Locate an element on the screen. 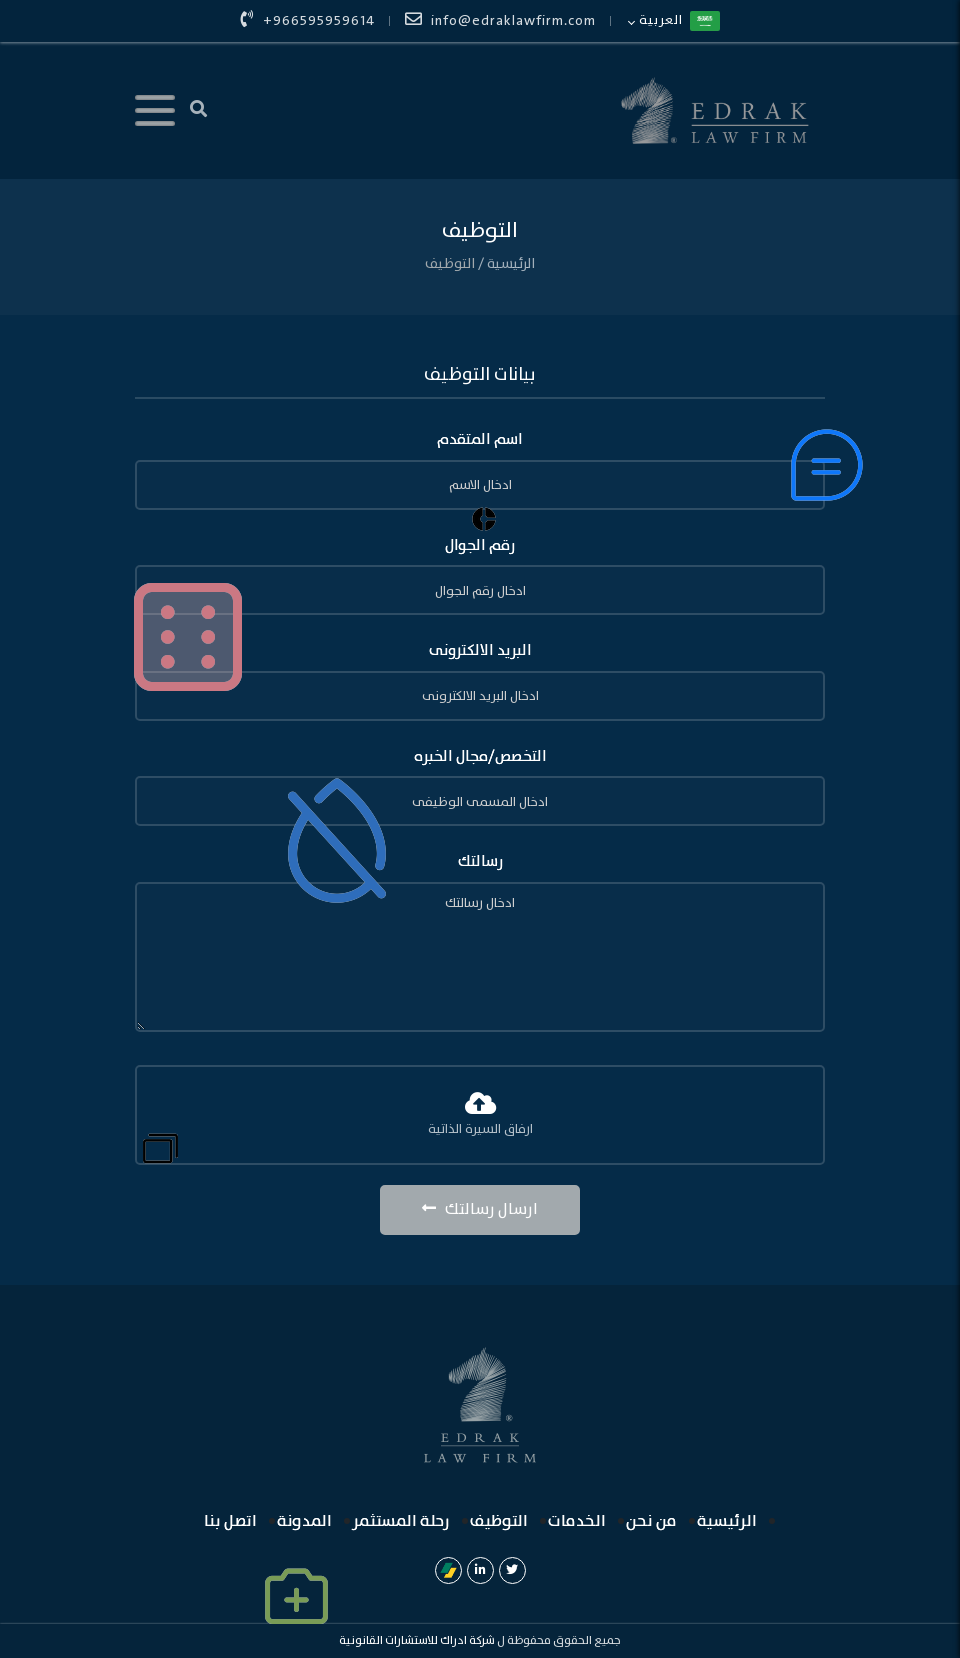 The height and width of the screenshot is (1658, 960). disable water or liquid detection is located at coordinates (337, 845).